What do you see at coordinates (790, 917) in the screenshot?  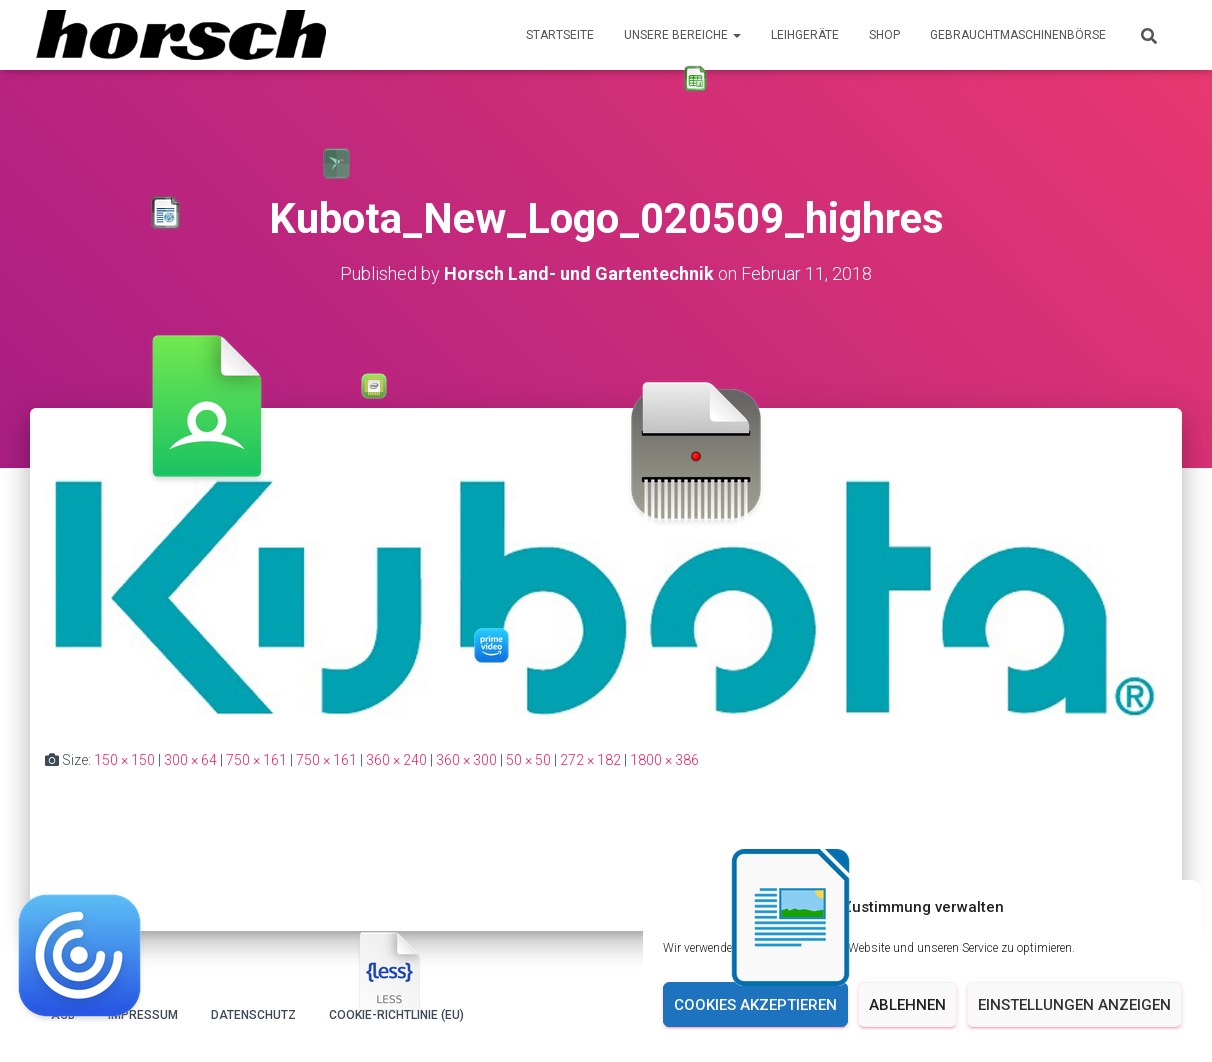 I see `open a libreoffice writer document` at bounding box center [790, 917].